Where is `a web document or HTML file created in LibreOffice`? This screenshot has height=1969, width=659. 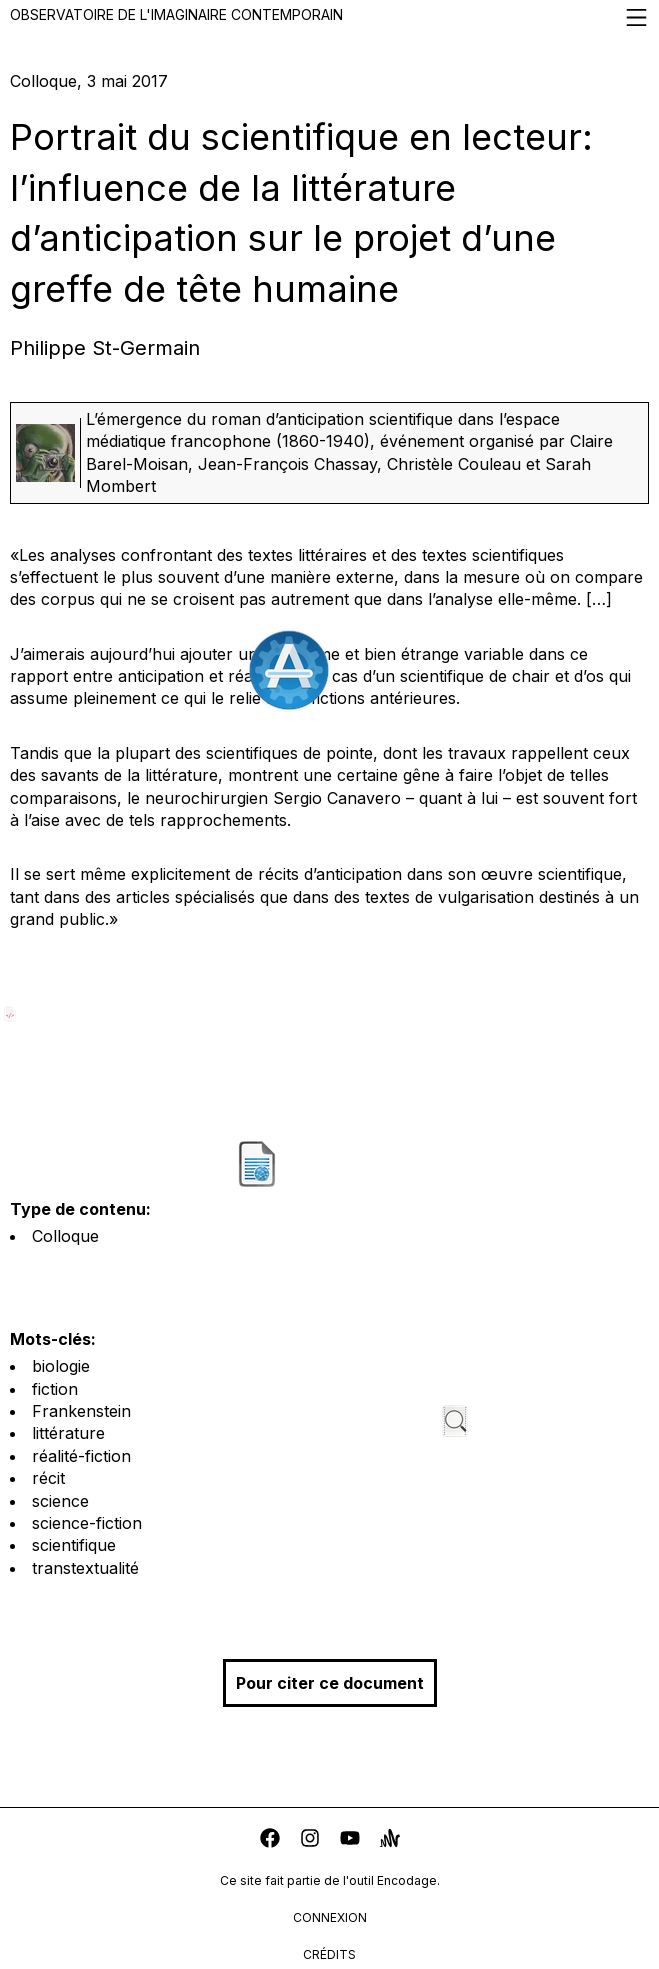 a web document or HTML file created in LibreOffice is located at coordinates (257, 1164).